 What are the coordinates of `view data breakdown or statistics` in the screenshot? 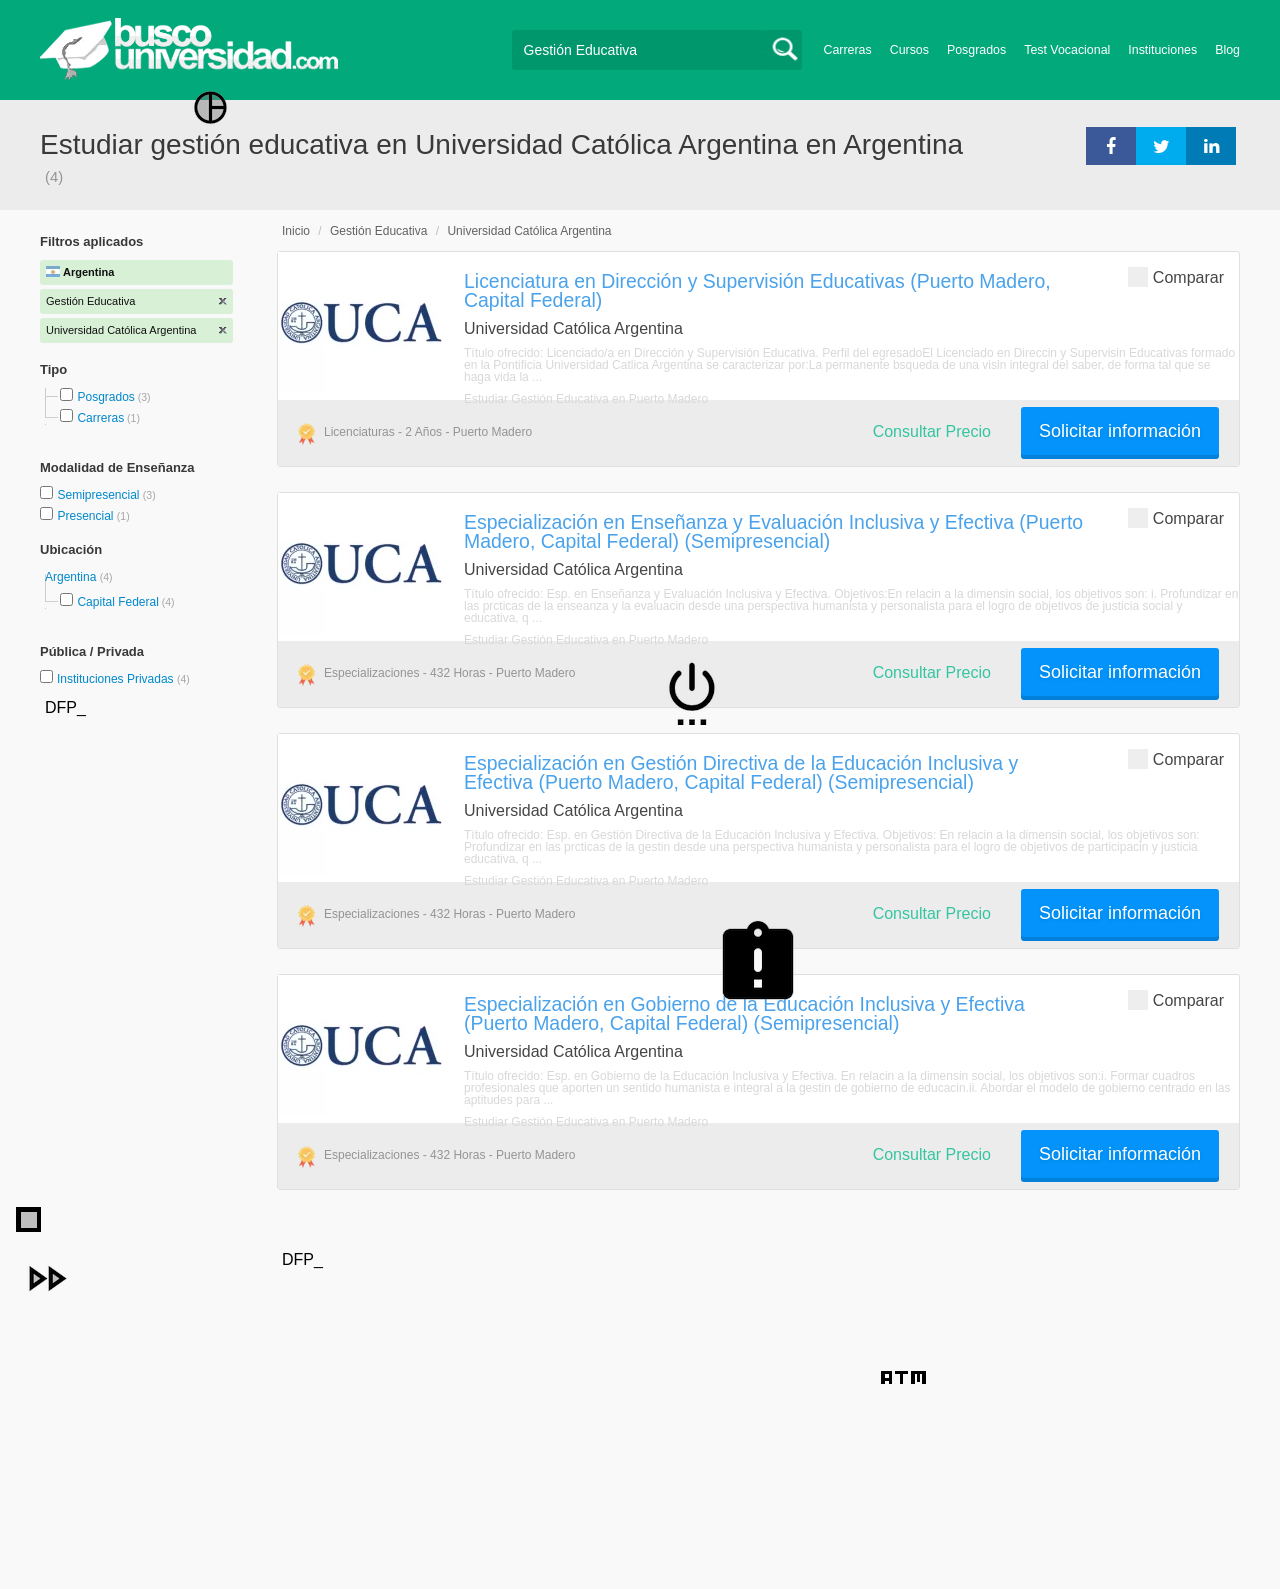 It's located at (210, 107).